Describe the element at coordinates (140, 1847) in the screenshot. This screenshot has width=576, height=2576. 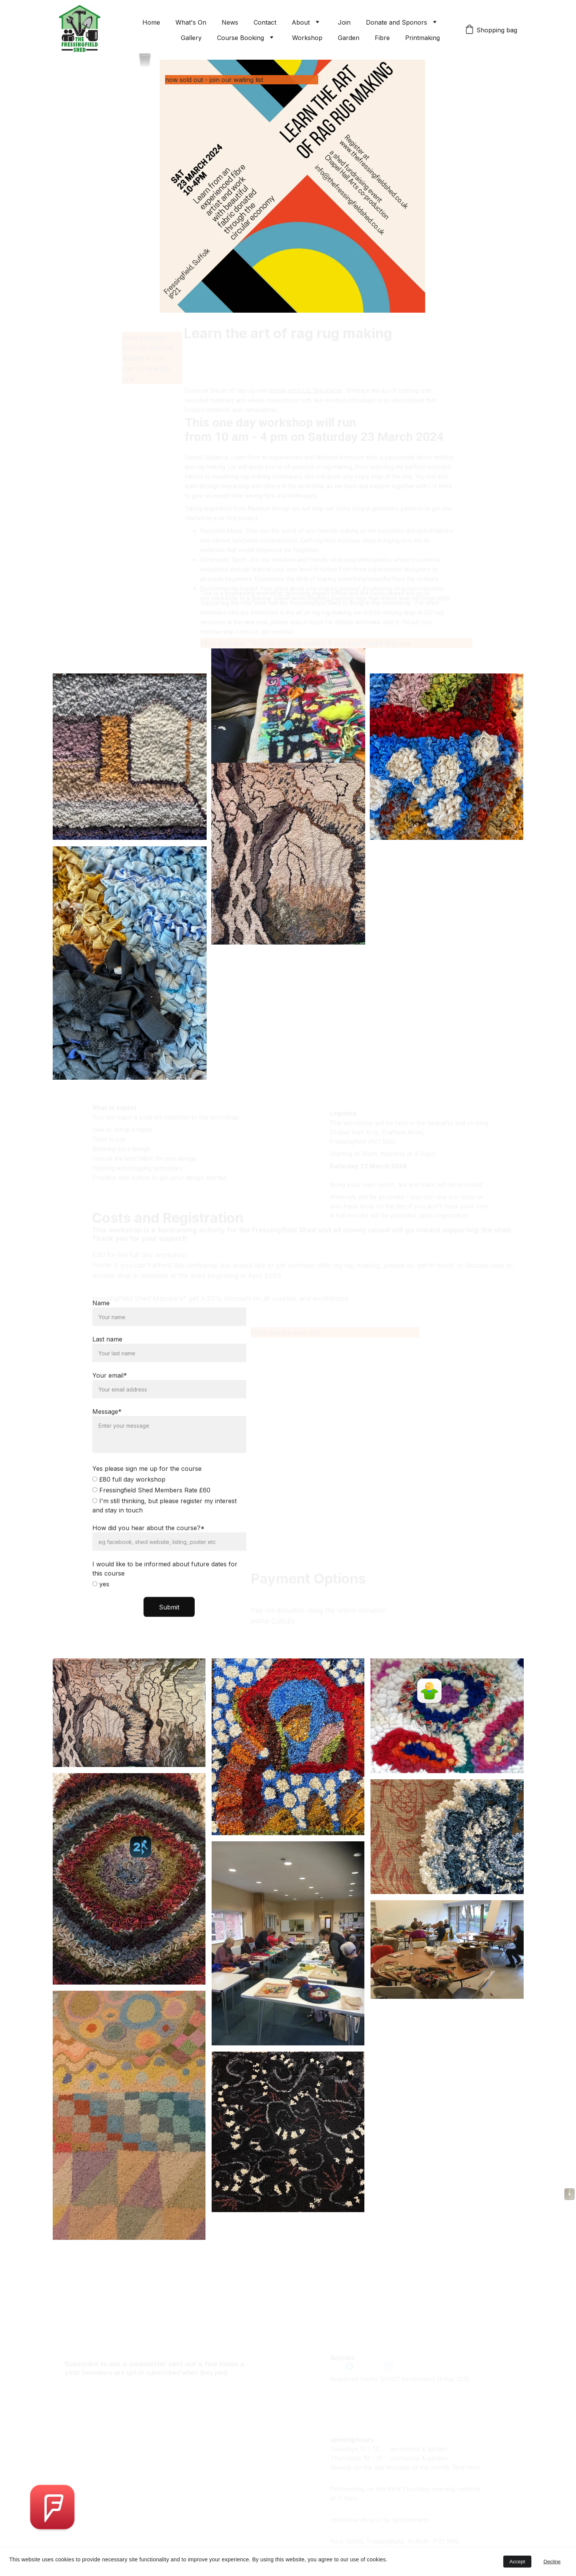
I see `launch portal 2 game` at that location.